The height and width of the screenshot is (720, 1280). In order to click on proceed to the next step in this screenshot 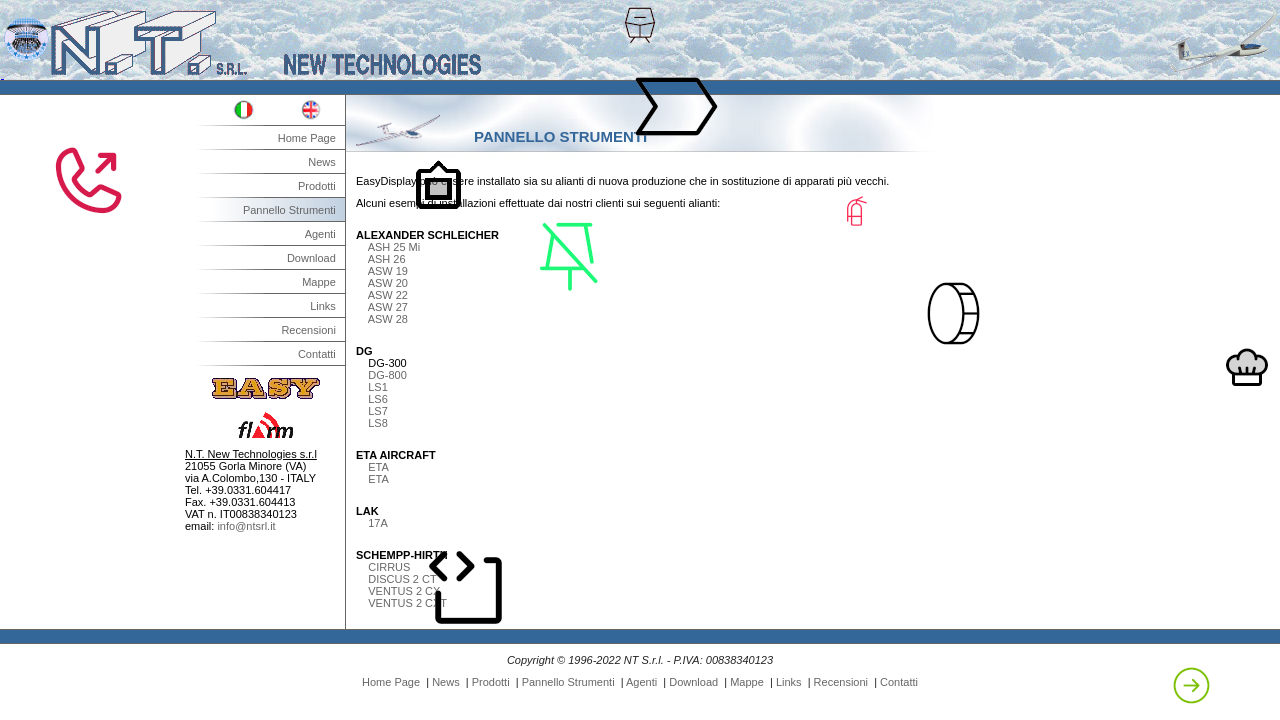, I will do `click(1191, 685)`.